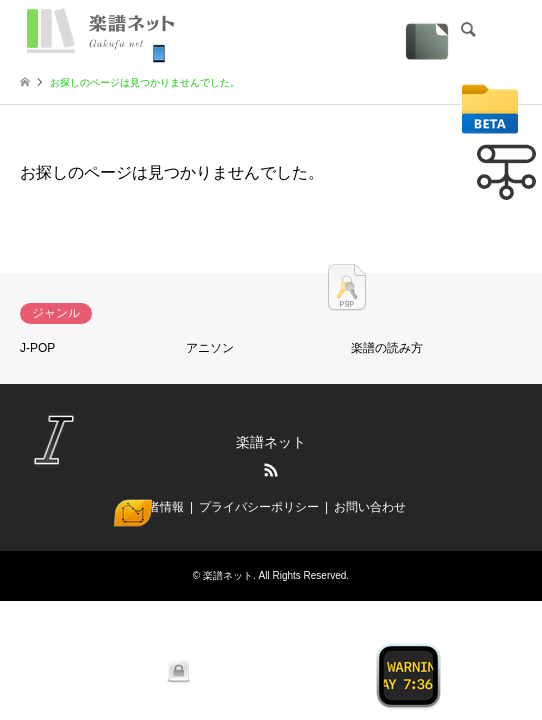  What do you see at coordinates (506, 170) in the screenshot?
I see `configure network proxy settings` at bounding box center [506, 170].